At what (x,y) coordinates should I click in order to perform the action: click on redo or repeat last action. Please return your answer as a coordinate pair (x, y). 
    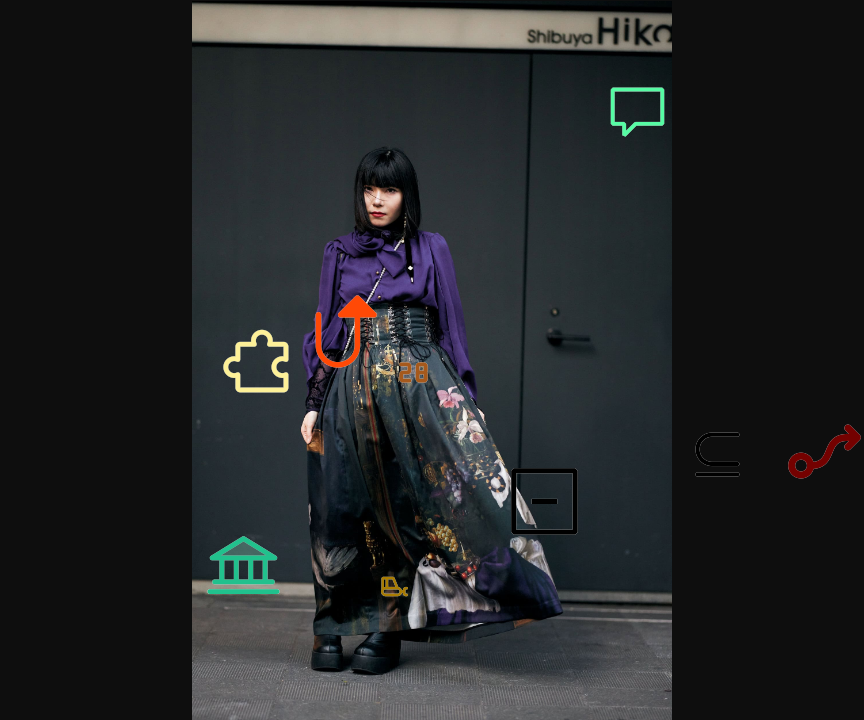
    Looking at the image, I should click on (343, 331).